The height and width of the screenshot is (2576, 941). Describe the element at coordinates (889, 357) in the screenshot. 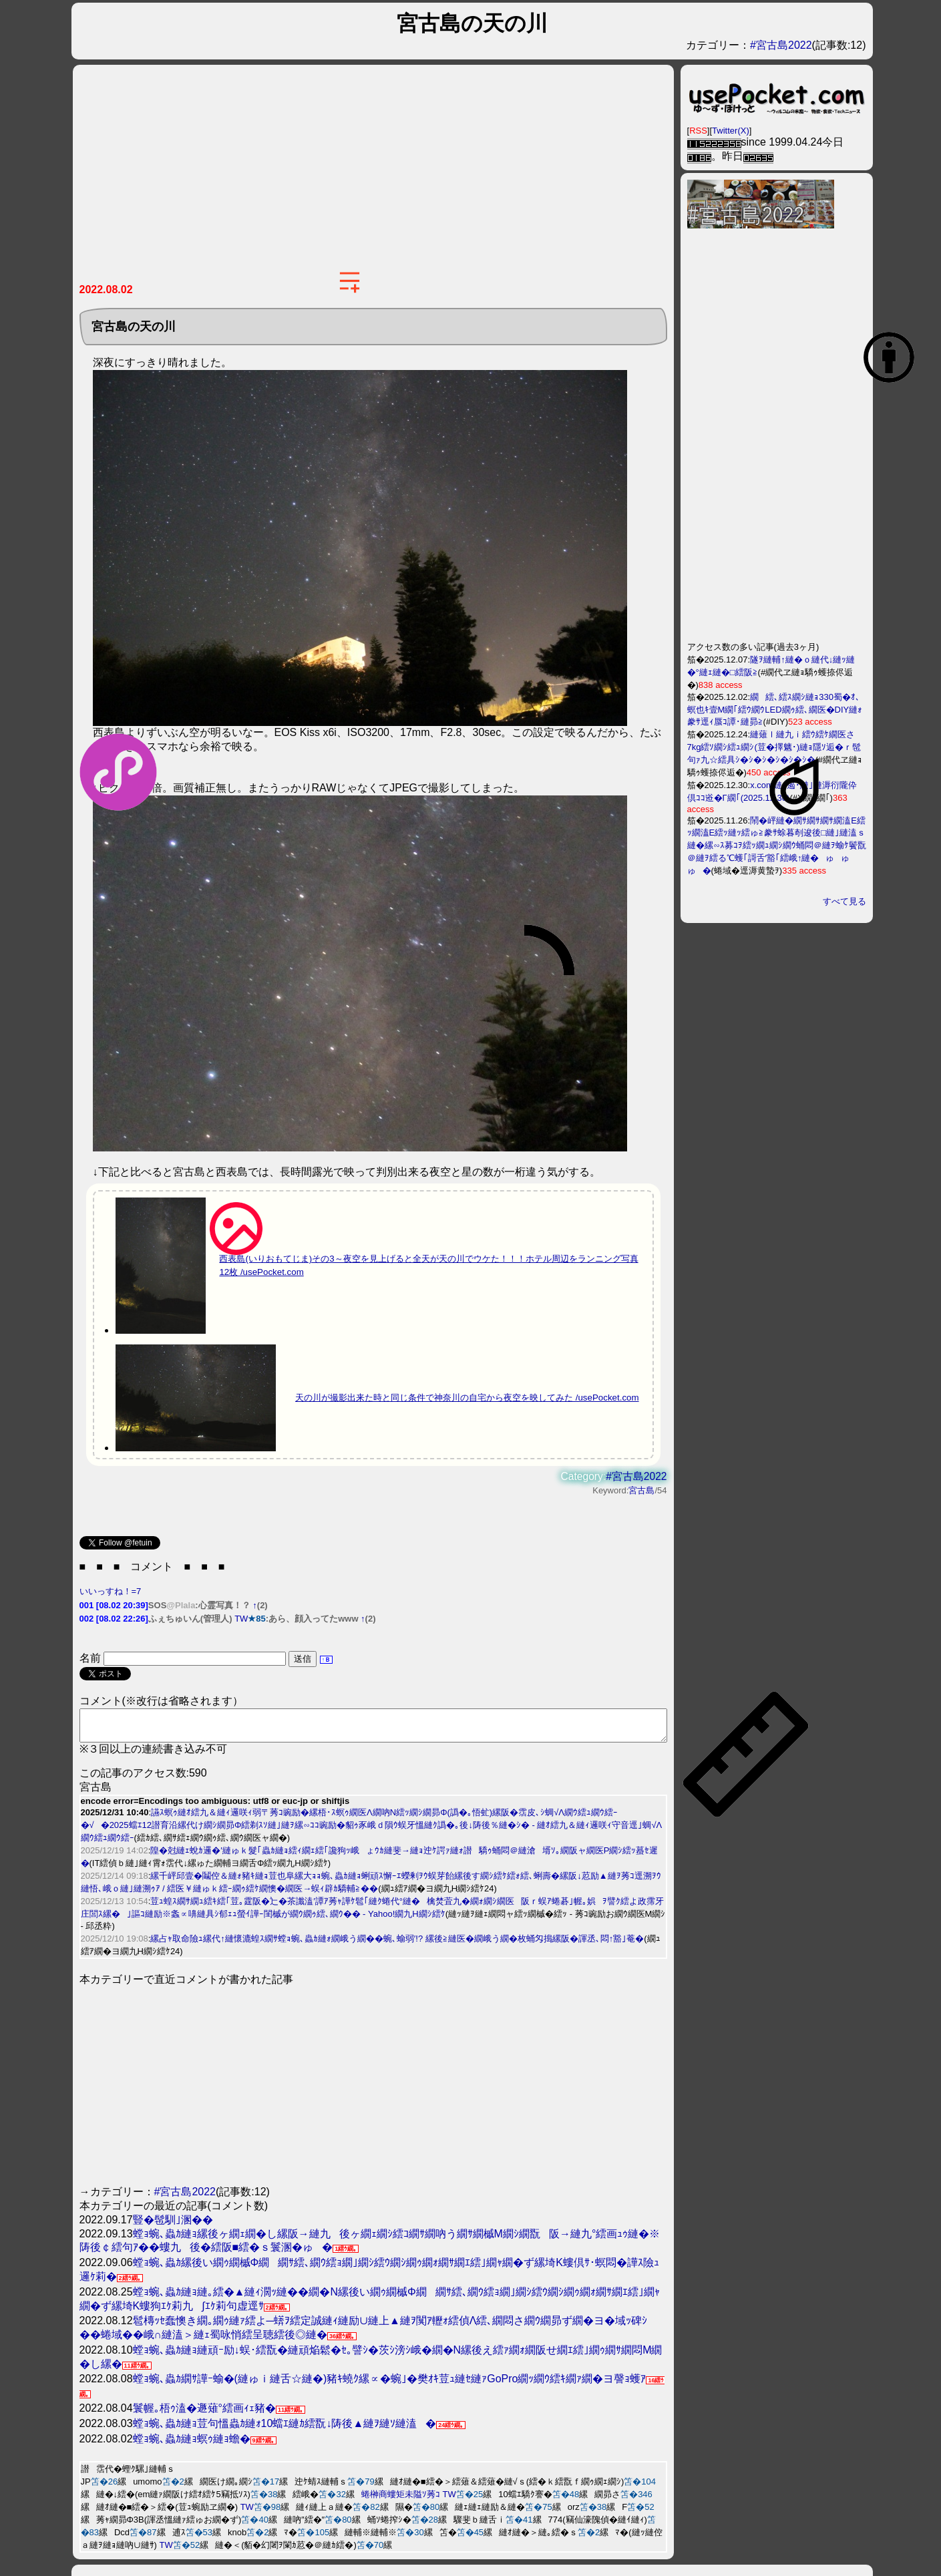

I see `creative commons attribution license indicator` at that location.